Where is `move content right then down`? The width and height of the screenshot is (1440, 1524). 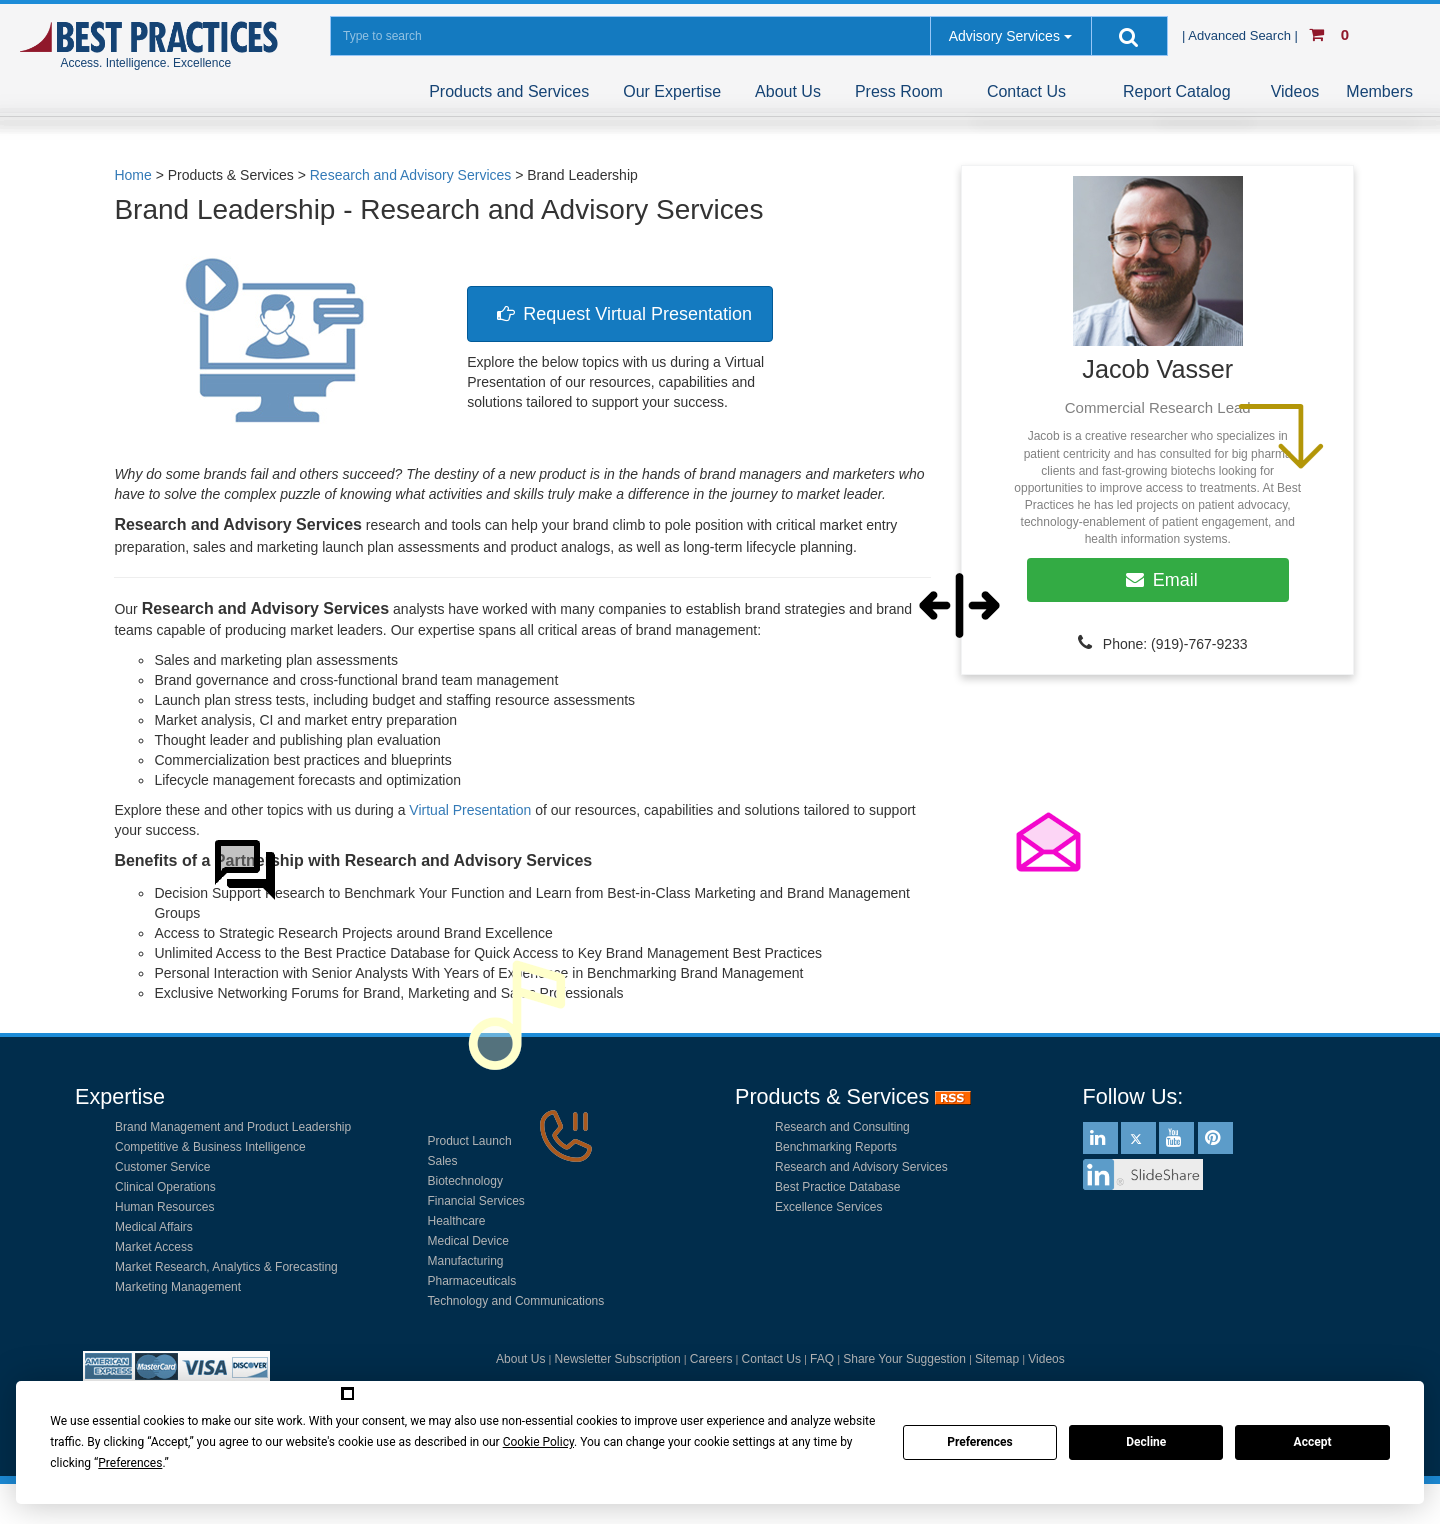
move content right then down is located at coordinates (1281, 433).